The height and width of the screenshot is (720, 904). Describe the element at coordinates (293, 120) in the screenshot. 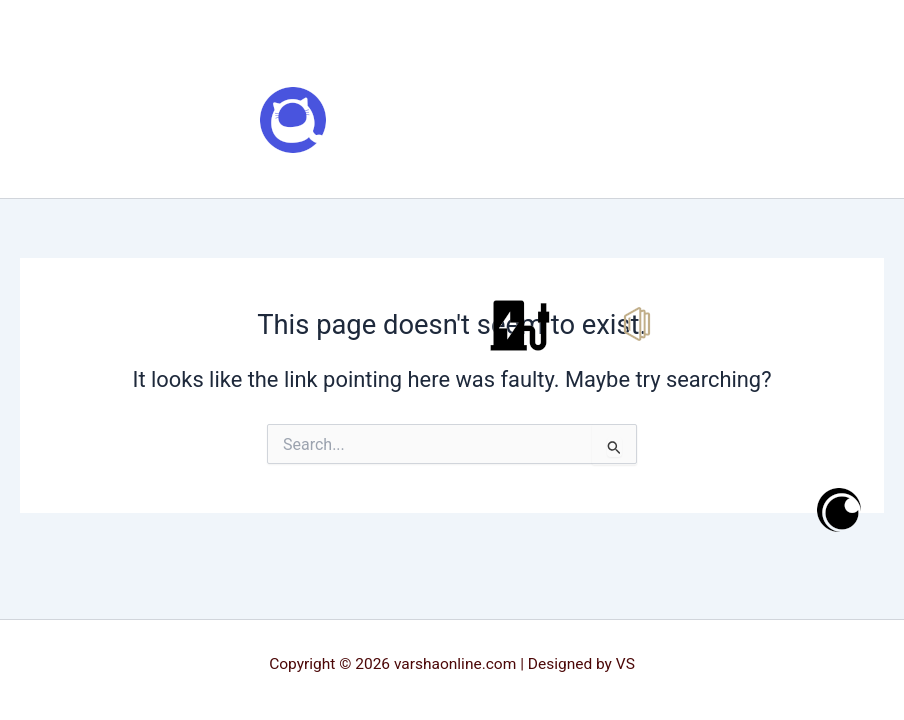

I see `visit qiita developer community` at that location.